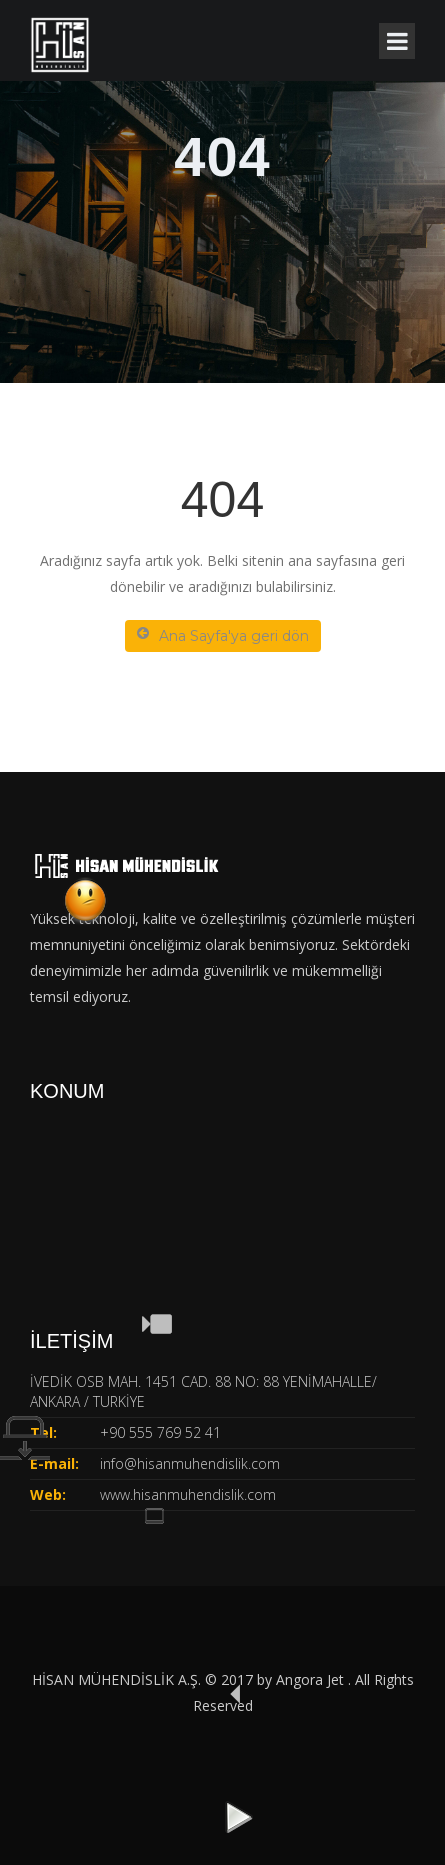 Image resolution: width=445 pixels, height=1865 pixels. What do you see at coordinates (157, 1323) in the screenshot?
I see `access webcam or video camera settings` at bounding box center [157, 1323].